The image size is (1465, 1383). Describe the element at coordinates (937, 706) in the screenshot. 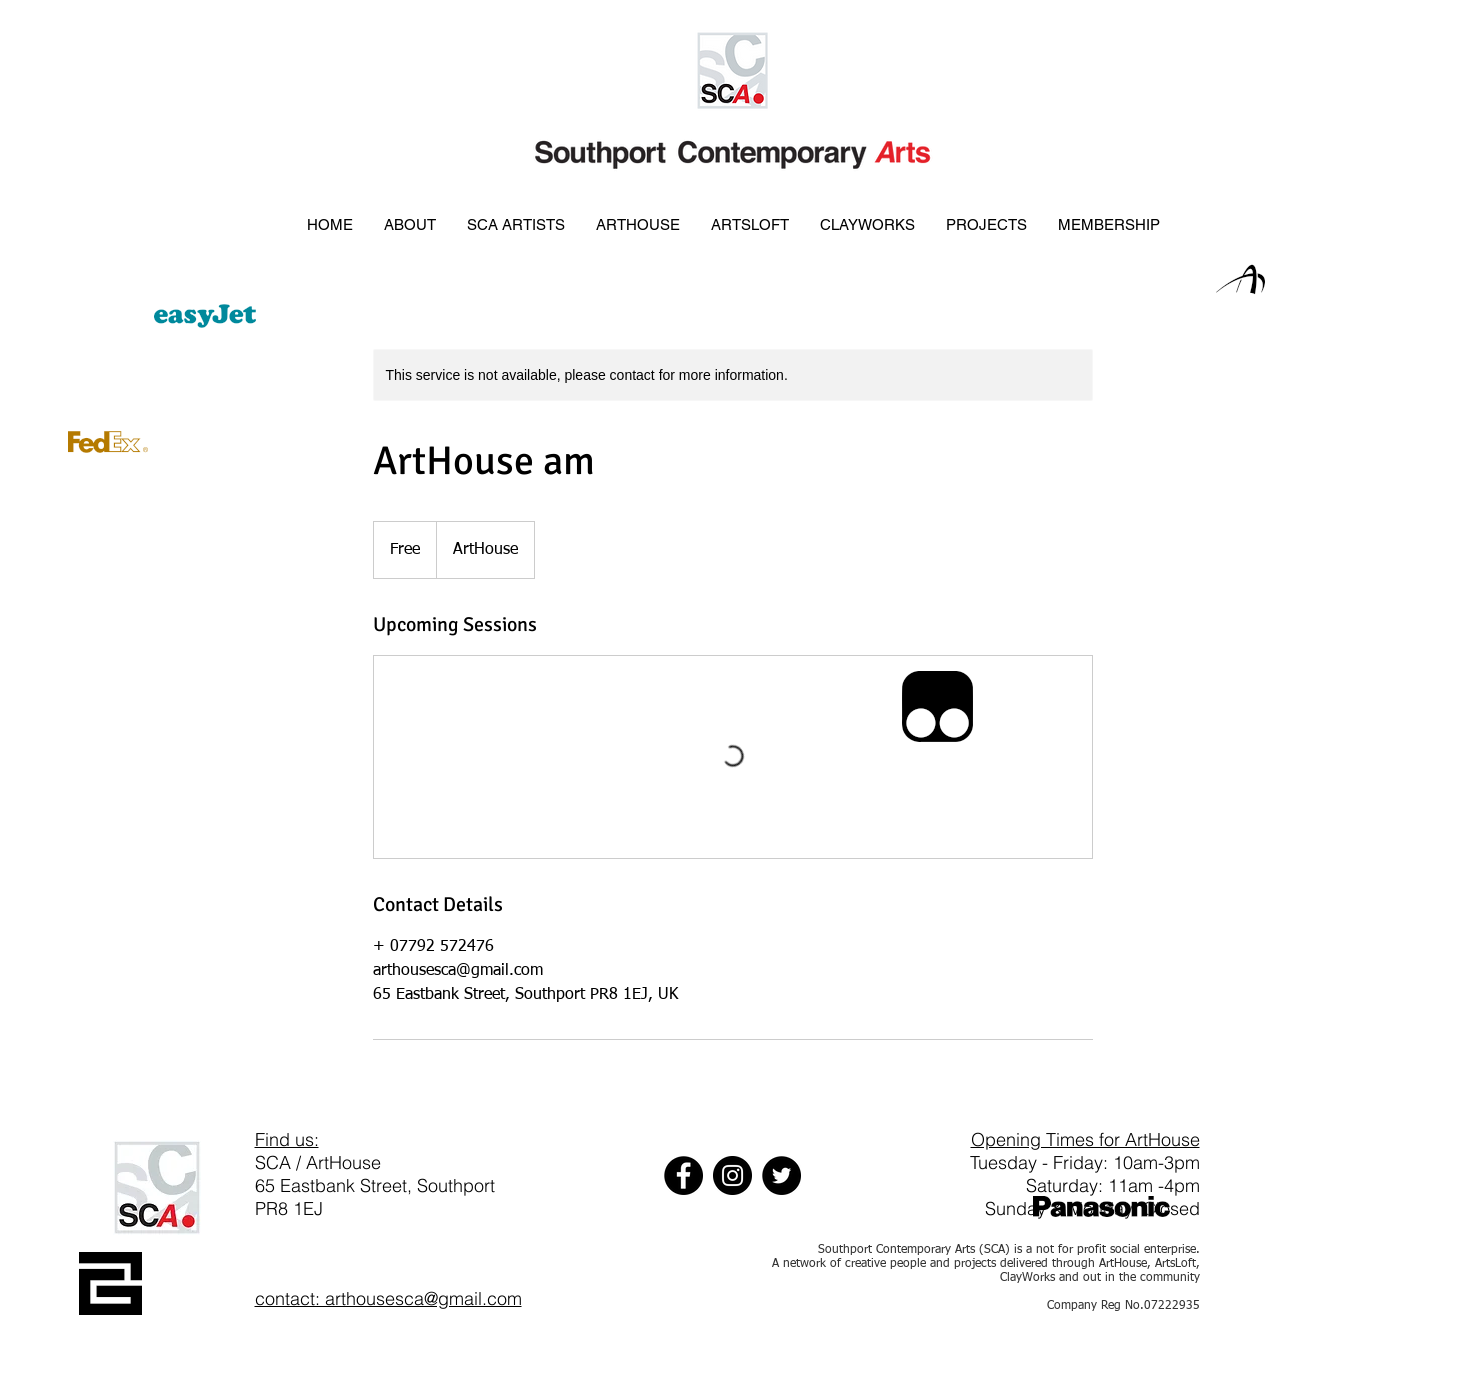

I see `open Tampermonkey browser extension` at that location.